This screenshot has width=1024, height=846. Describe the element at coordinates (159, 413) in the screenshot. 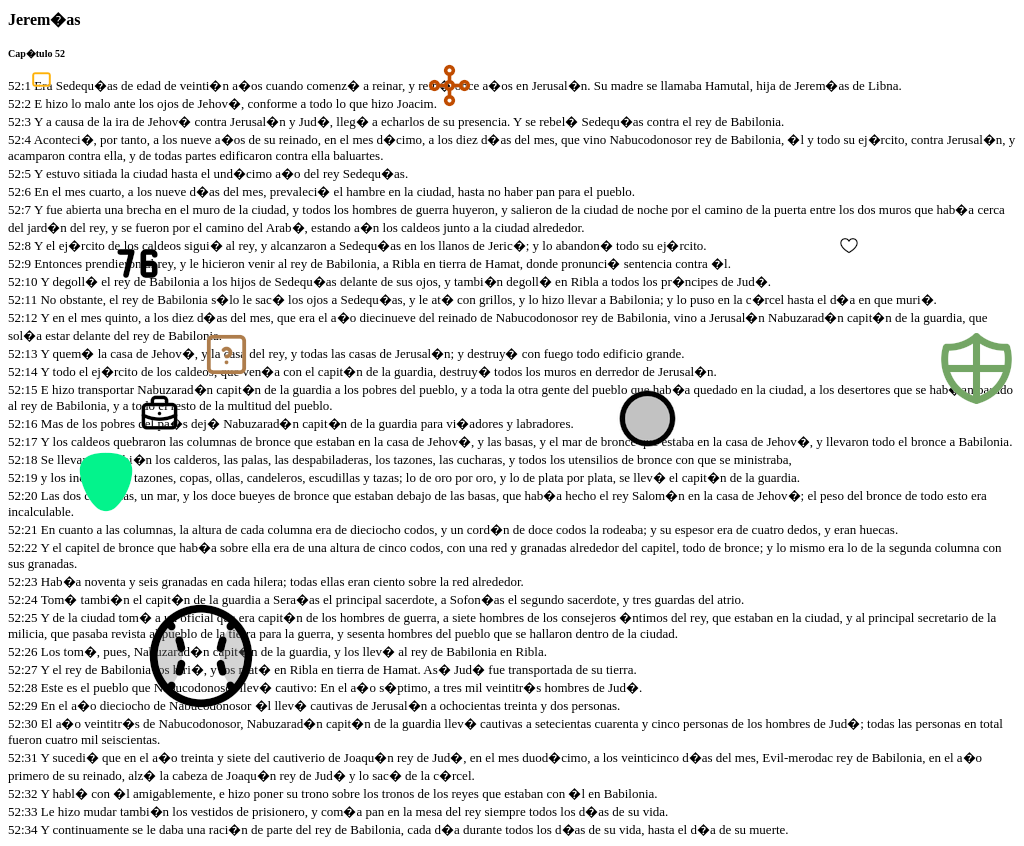

I see `access work or business-related content` at that location.